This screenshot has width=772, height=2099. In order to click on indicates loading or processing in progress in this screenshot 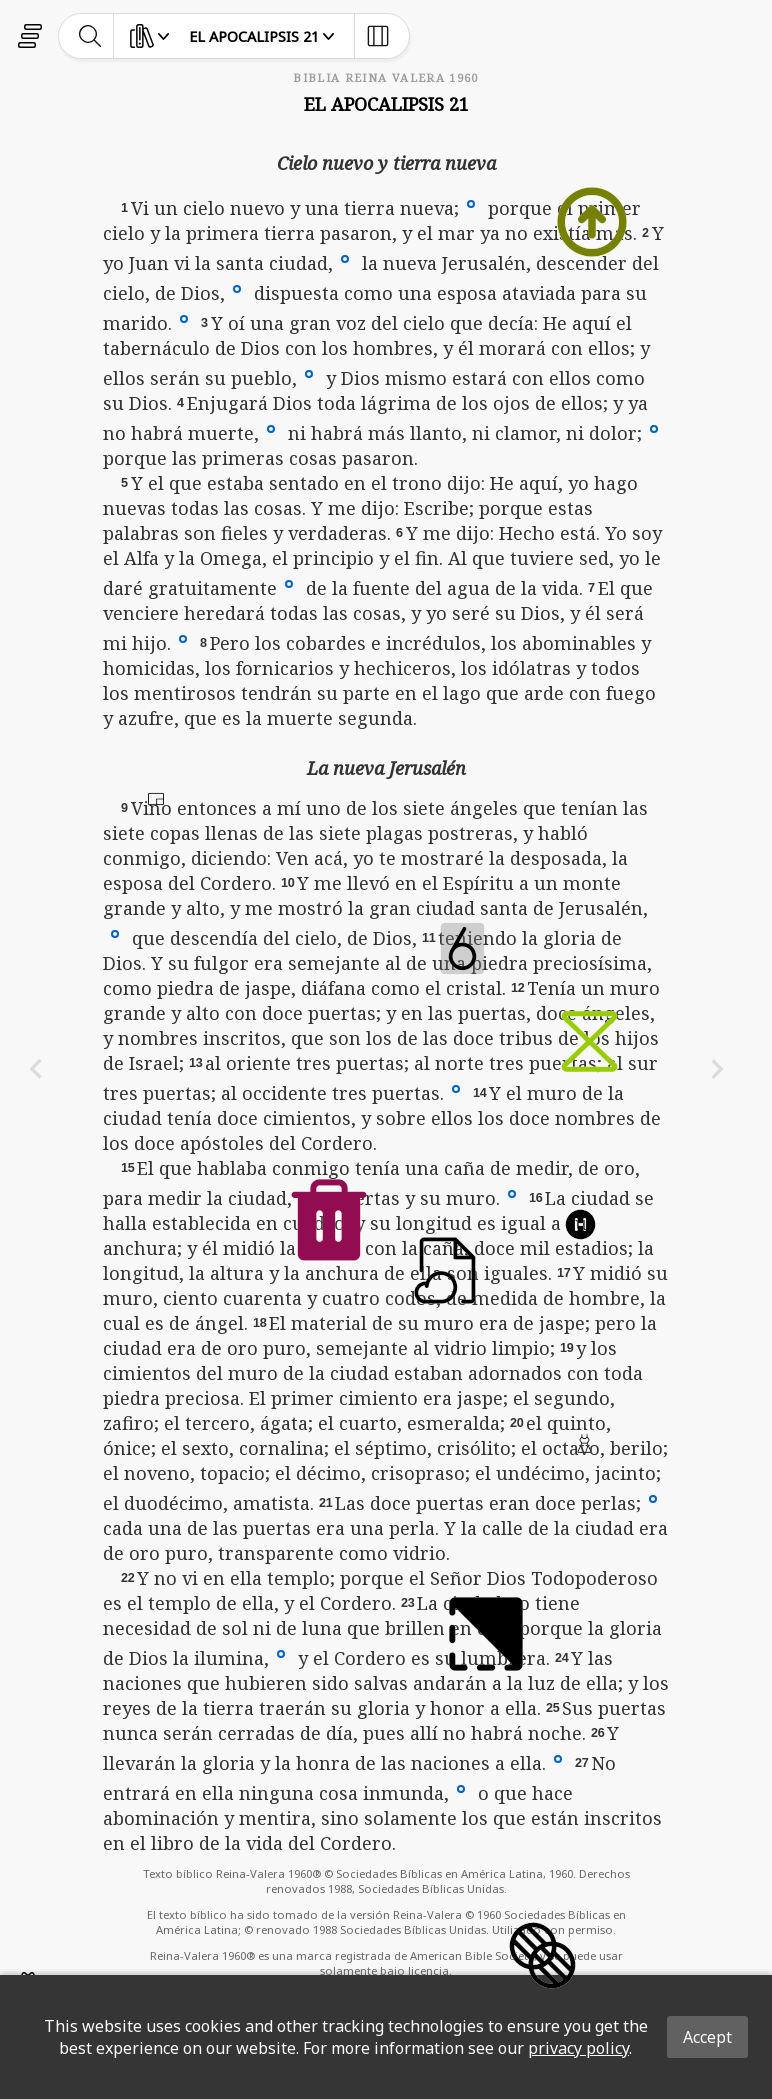, I will do `click(589, 1041)`.